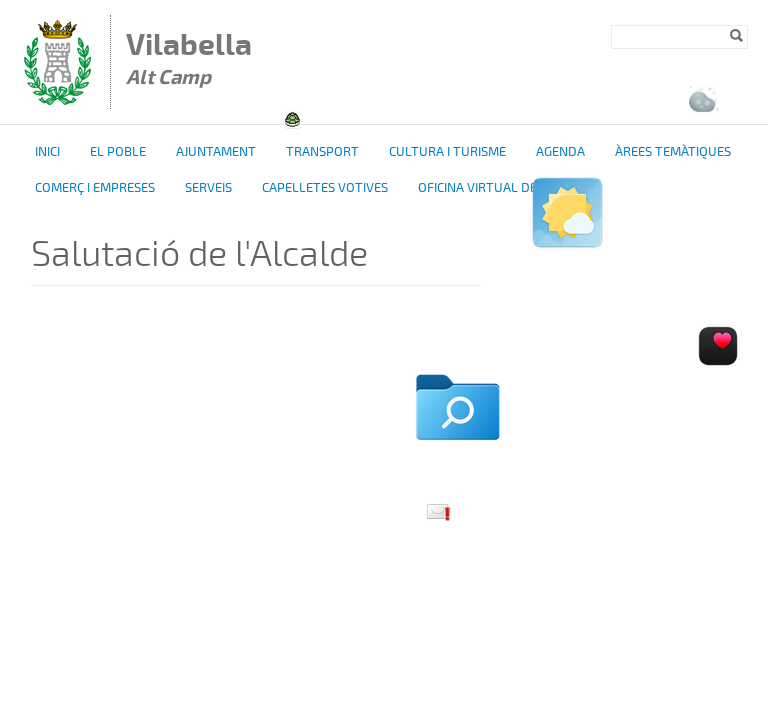 Image resolution: width=768 pixels, height=720 pixels. What do you see at coordinates (567, 212) in the screenshot?
I see `open the weather app` at bounding box center [567, 212].